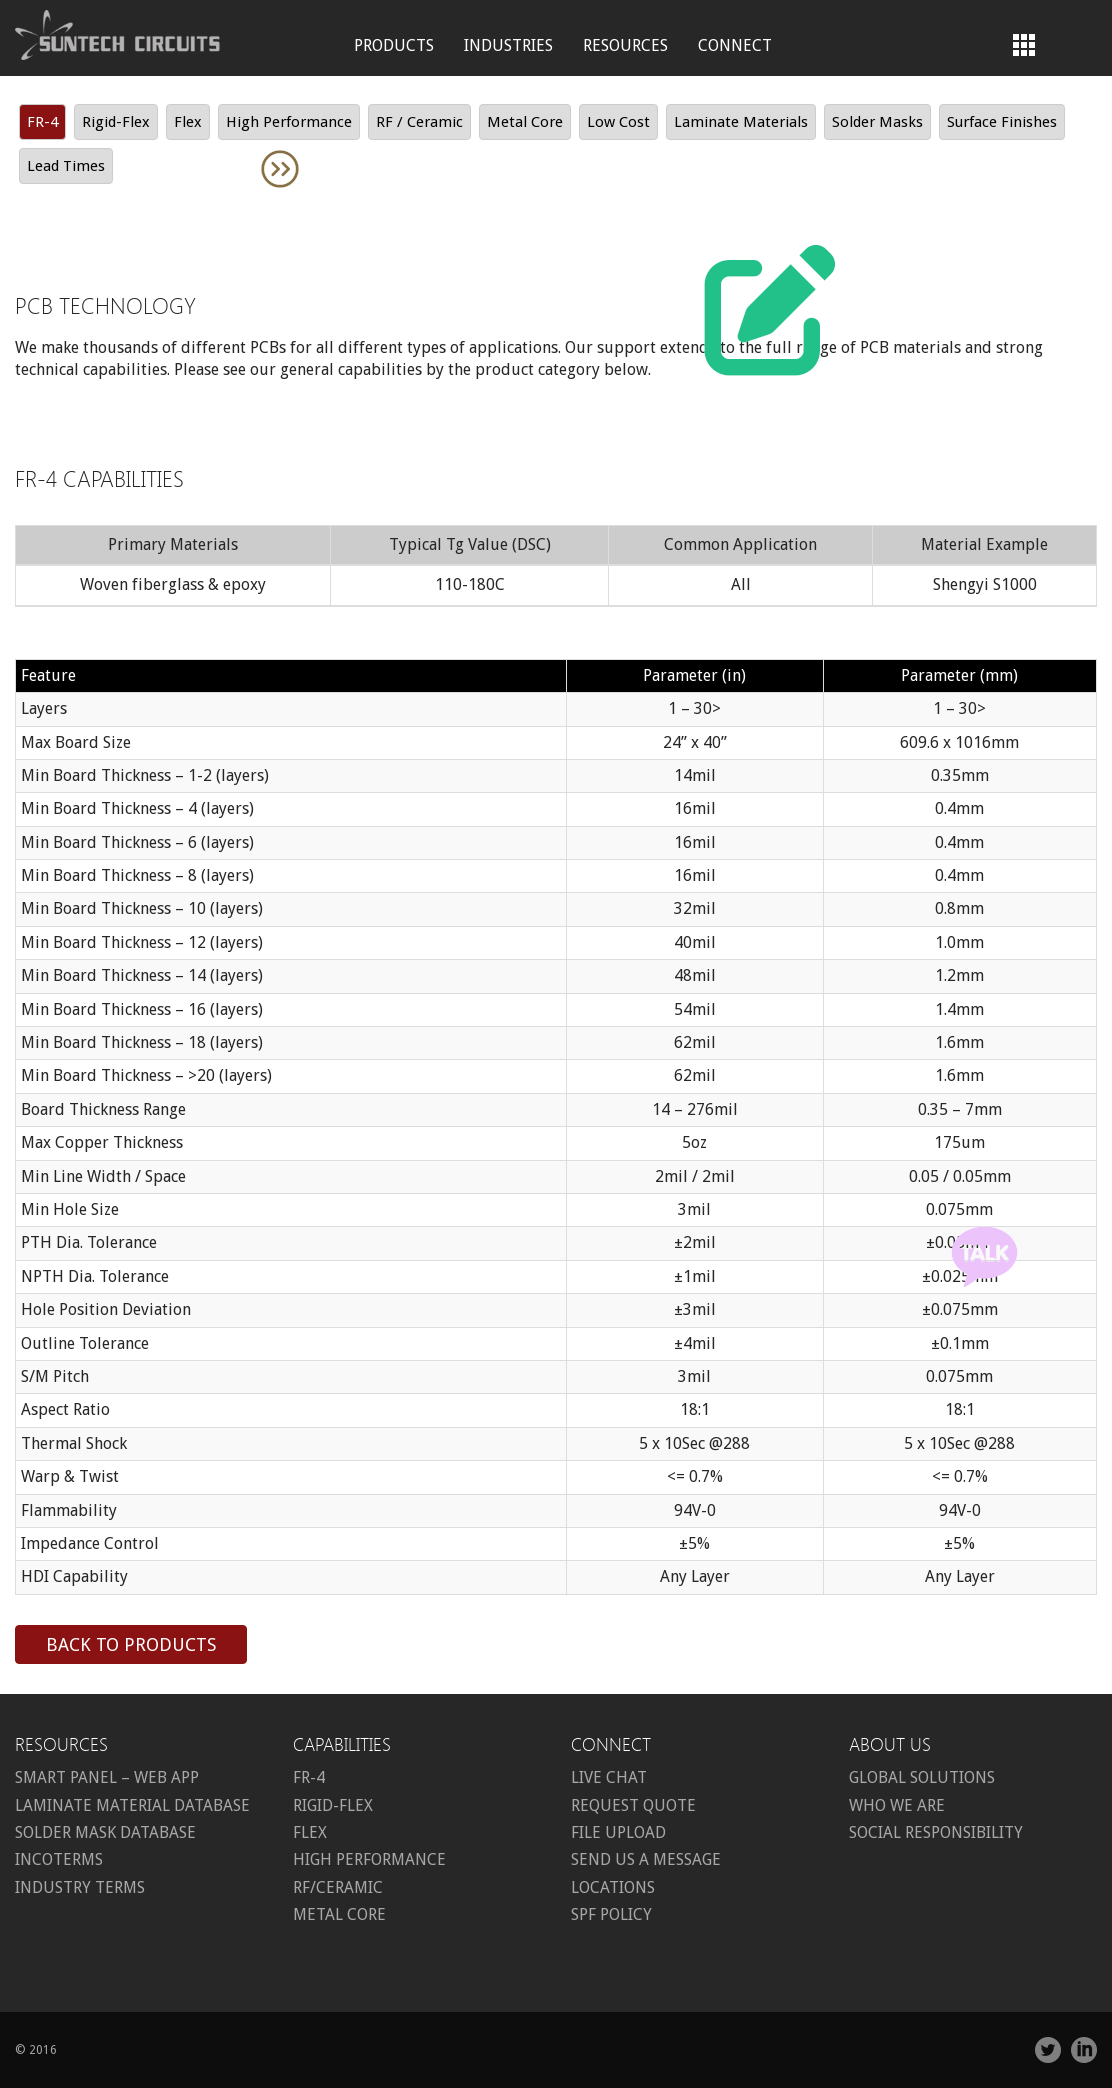 The image size is (1112, 2088). I want to click on open KakaoTalk messaging app, so click(984, 1255).